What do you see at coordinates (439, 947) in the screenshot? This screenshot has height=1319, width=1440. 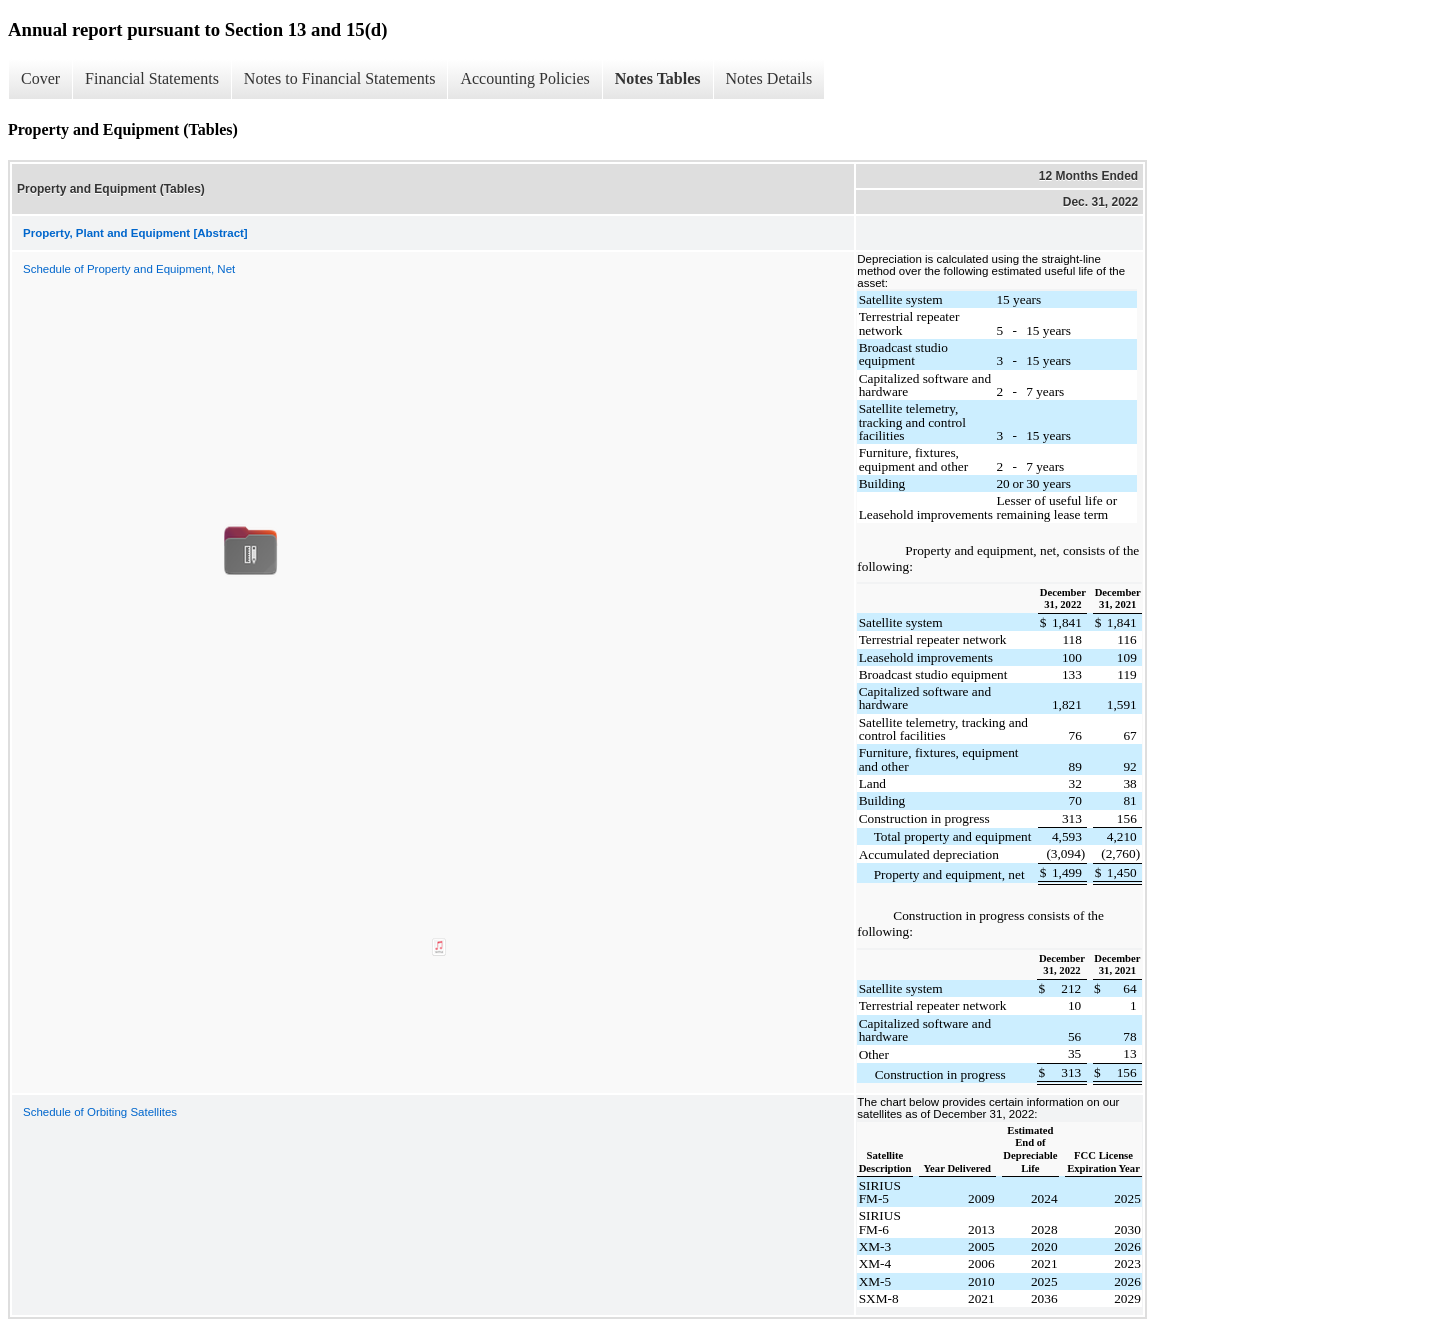 I see `a windows media audio file` at bounding box center [439, 947].